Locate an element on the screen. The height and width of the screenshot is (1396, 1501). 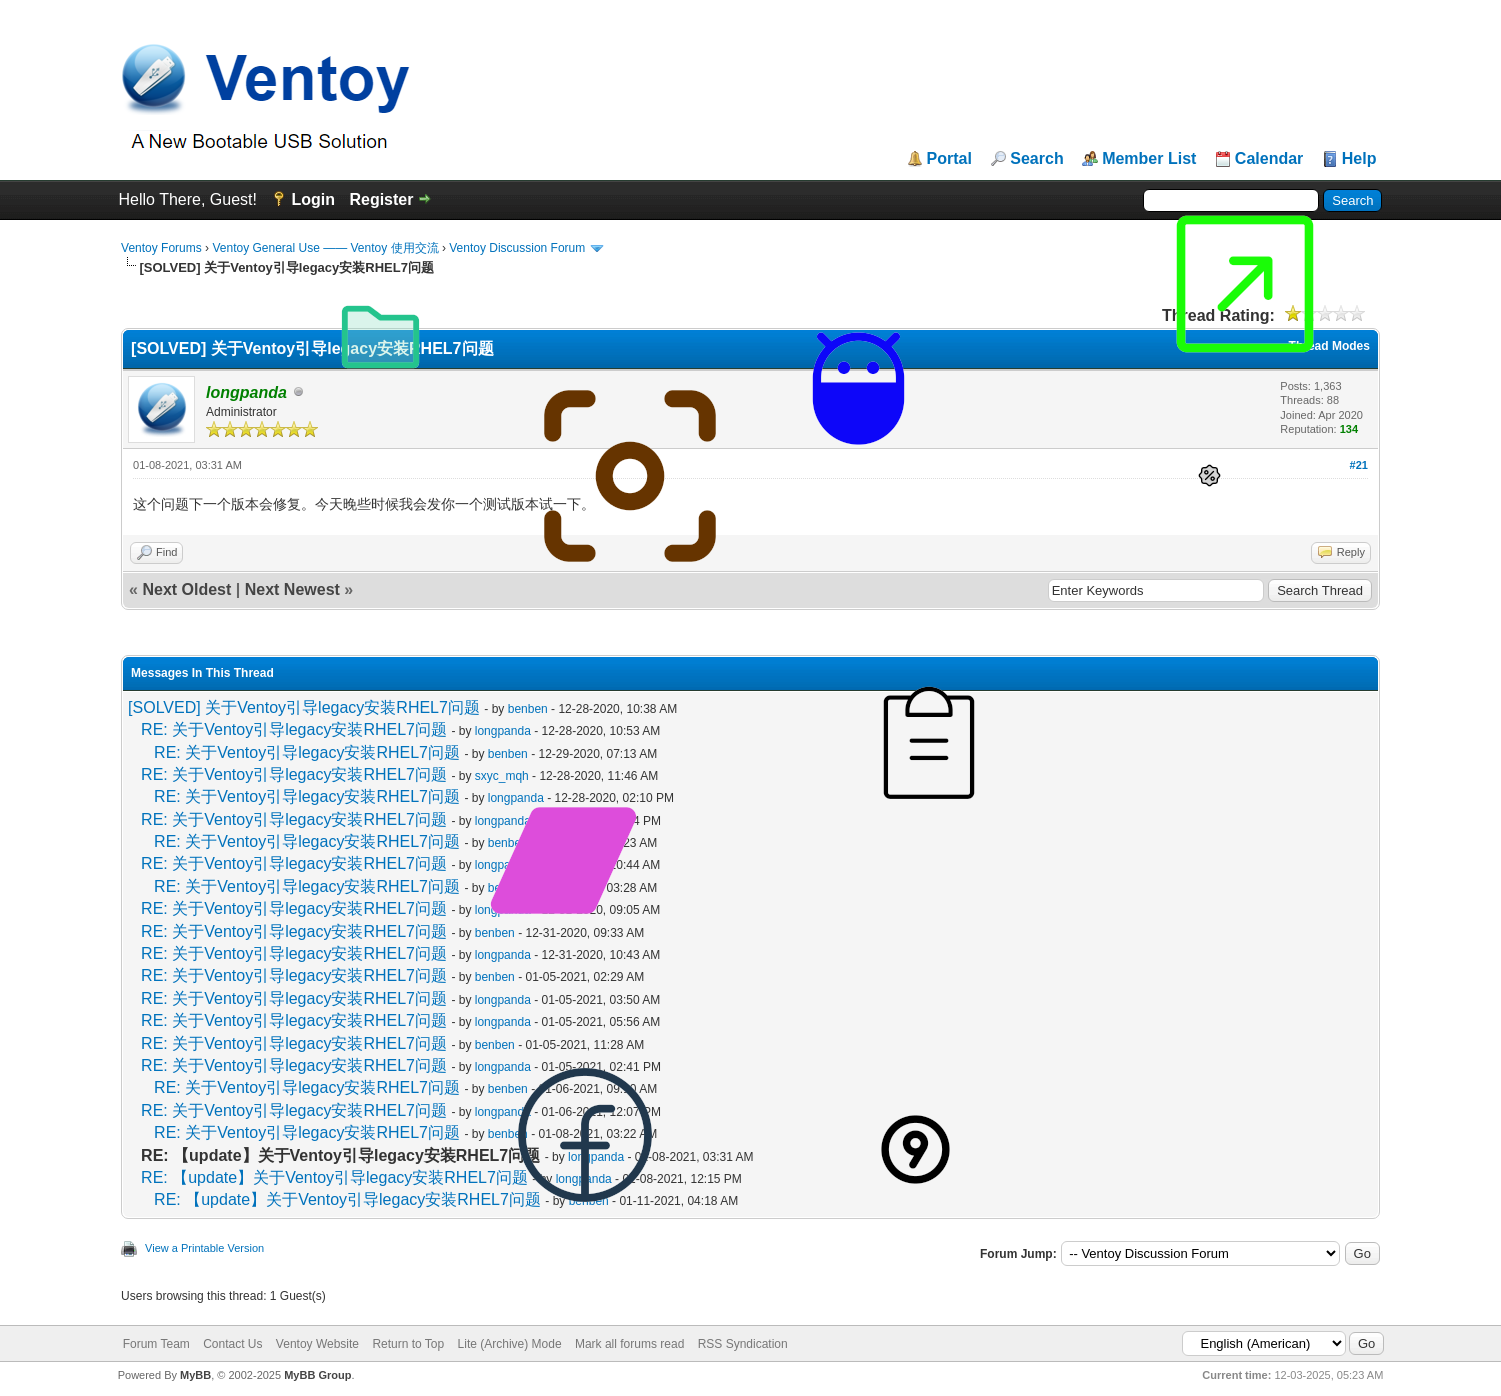
open link in new window is located at coordinates (1245, 284).